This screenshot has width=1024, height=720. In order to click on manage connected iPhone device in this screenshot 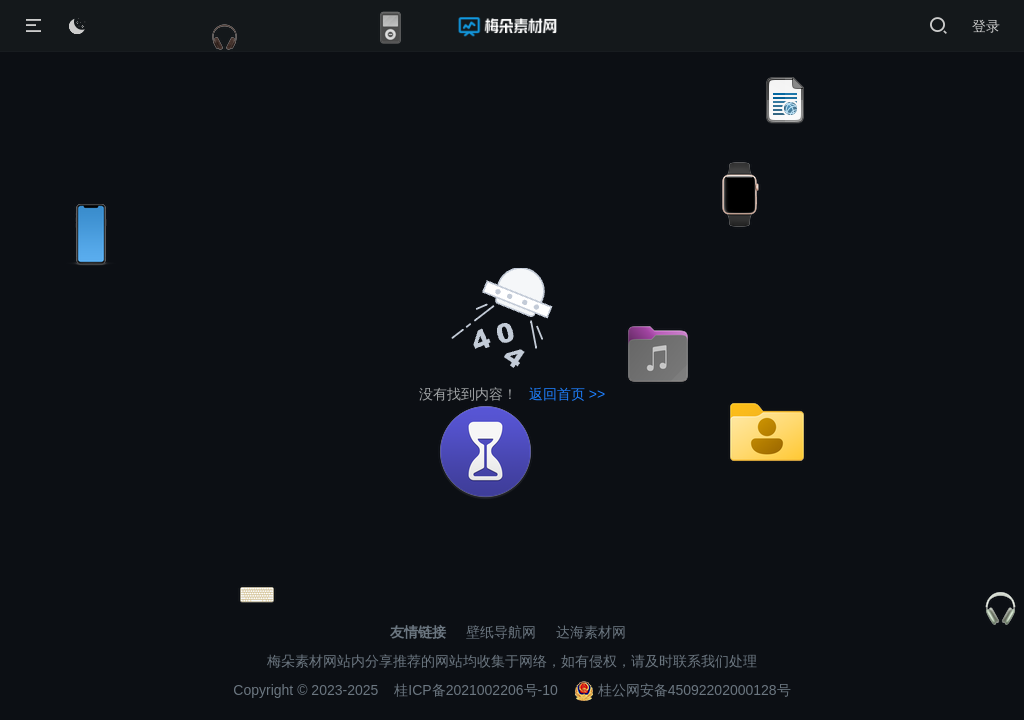, I will do `click(91, 235)`.